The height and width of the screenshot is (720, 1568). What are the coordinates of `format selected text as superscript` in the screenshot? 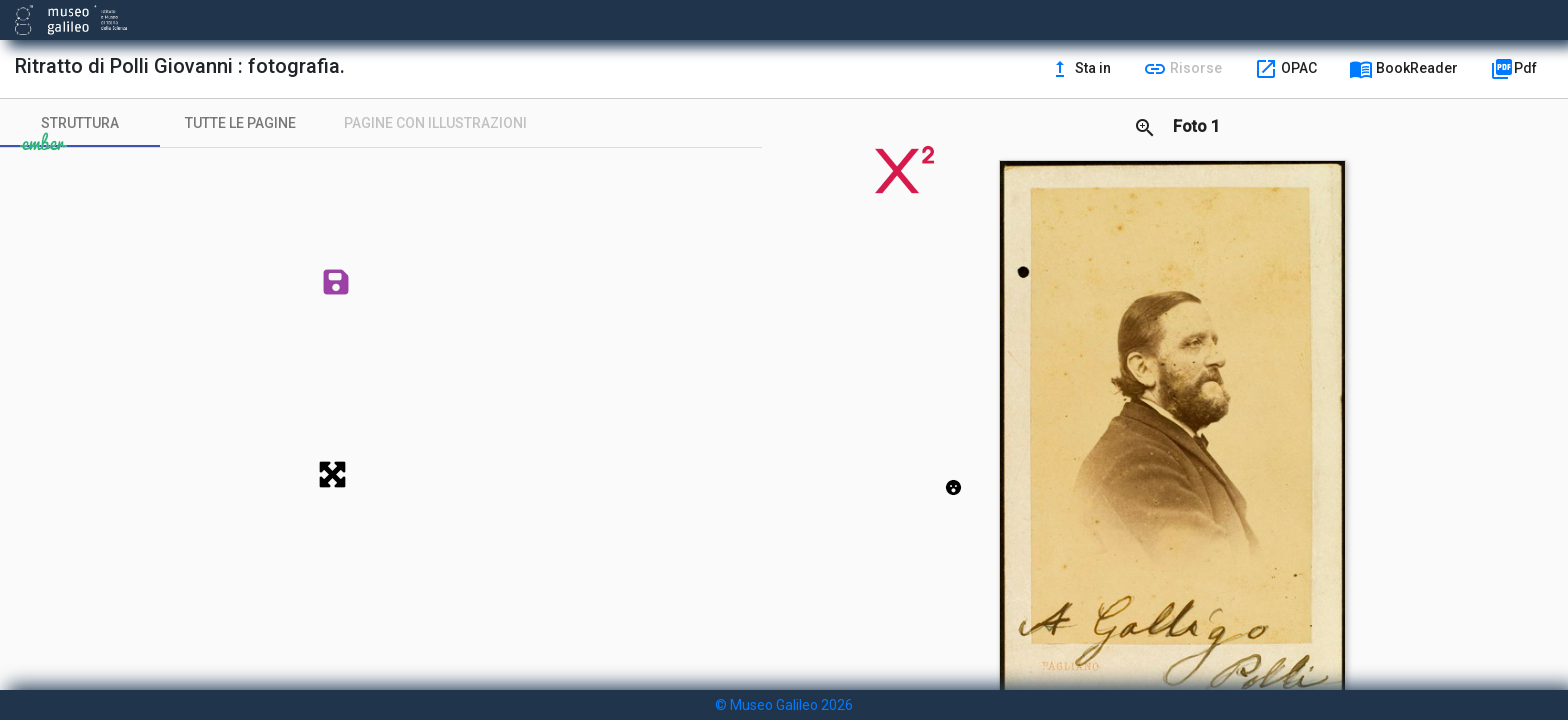 It's located at (901, 169).